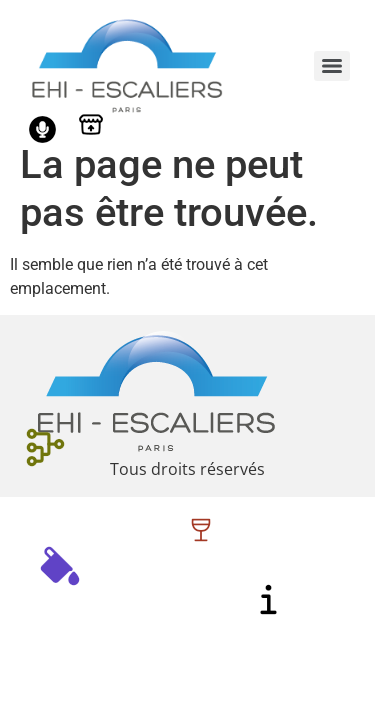 The image size is (375, 720). What do you see at coordinates (45, 447) in the screenshot?
I see `view tournament bracket` at bounding box center [45, 447].